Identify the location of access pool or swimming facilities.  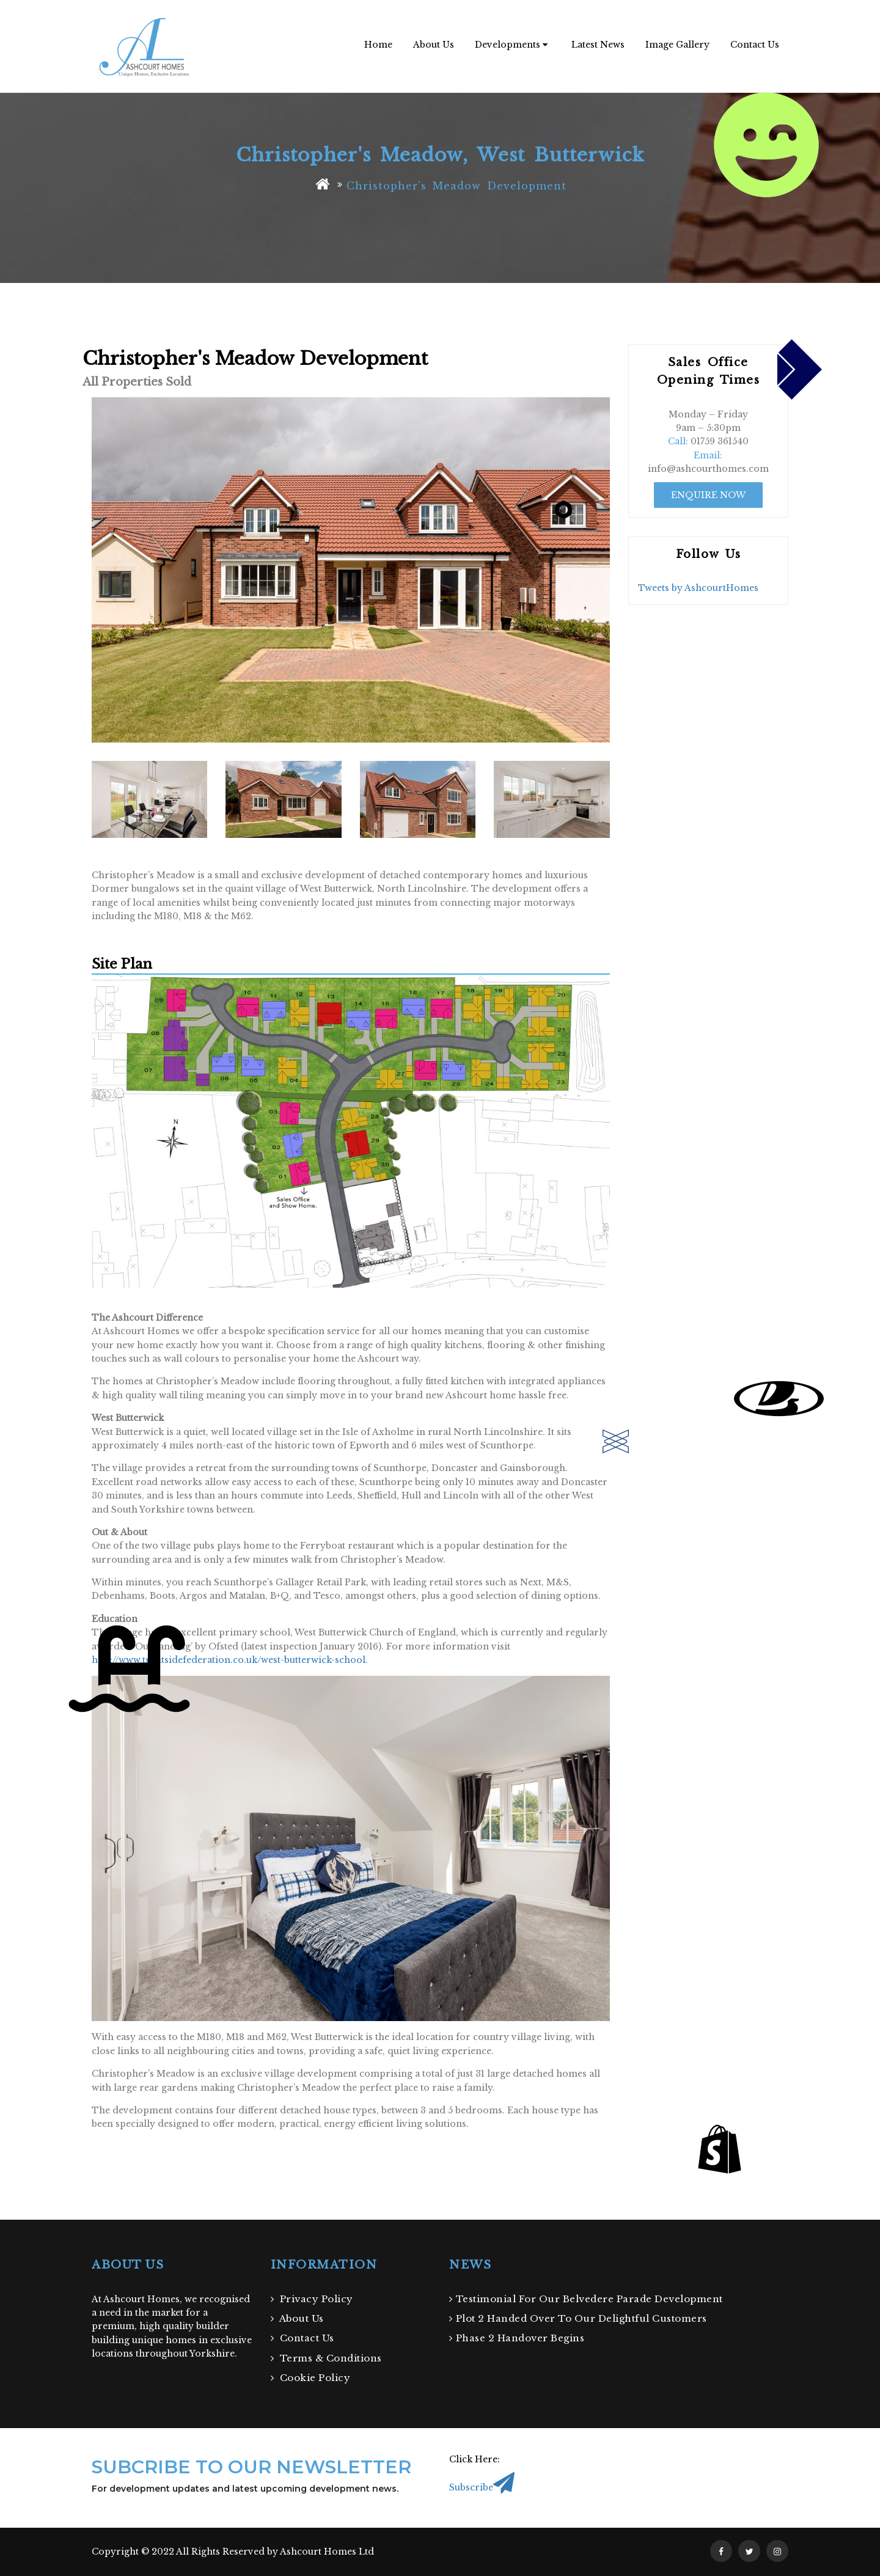
(129, 1668).